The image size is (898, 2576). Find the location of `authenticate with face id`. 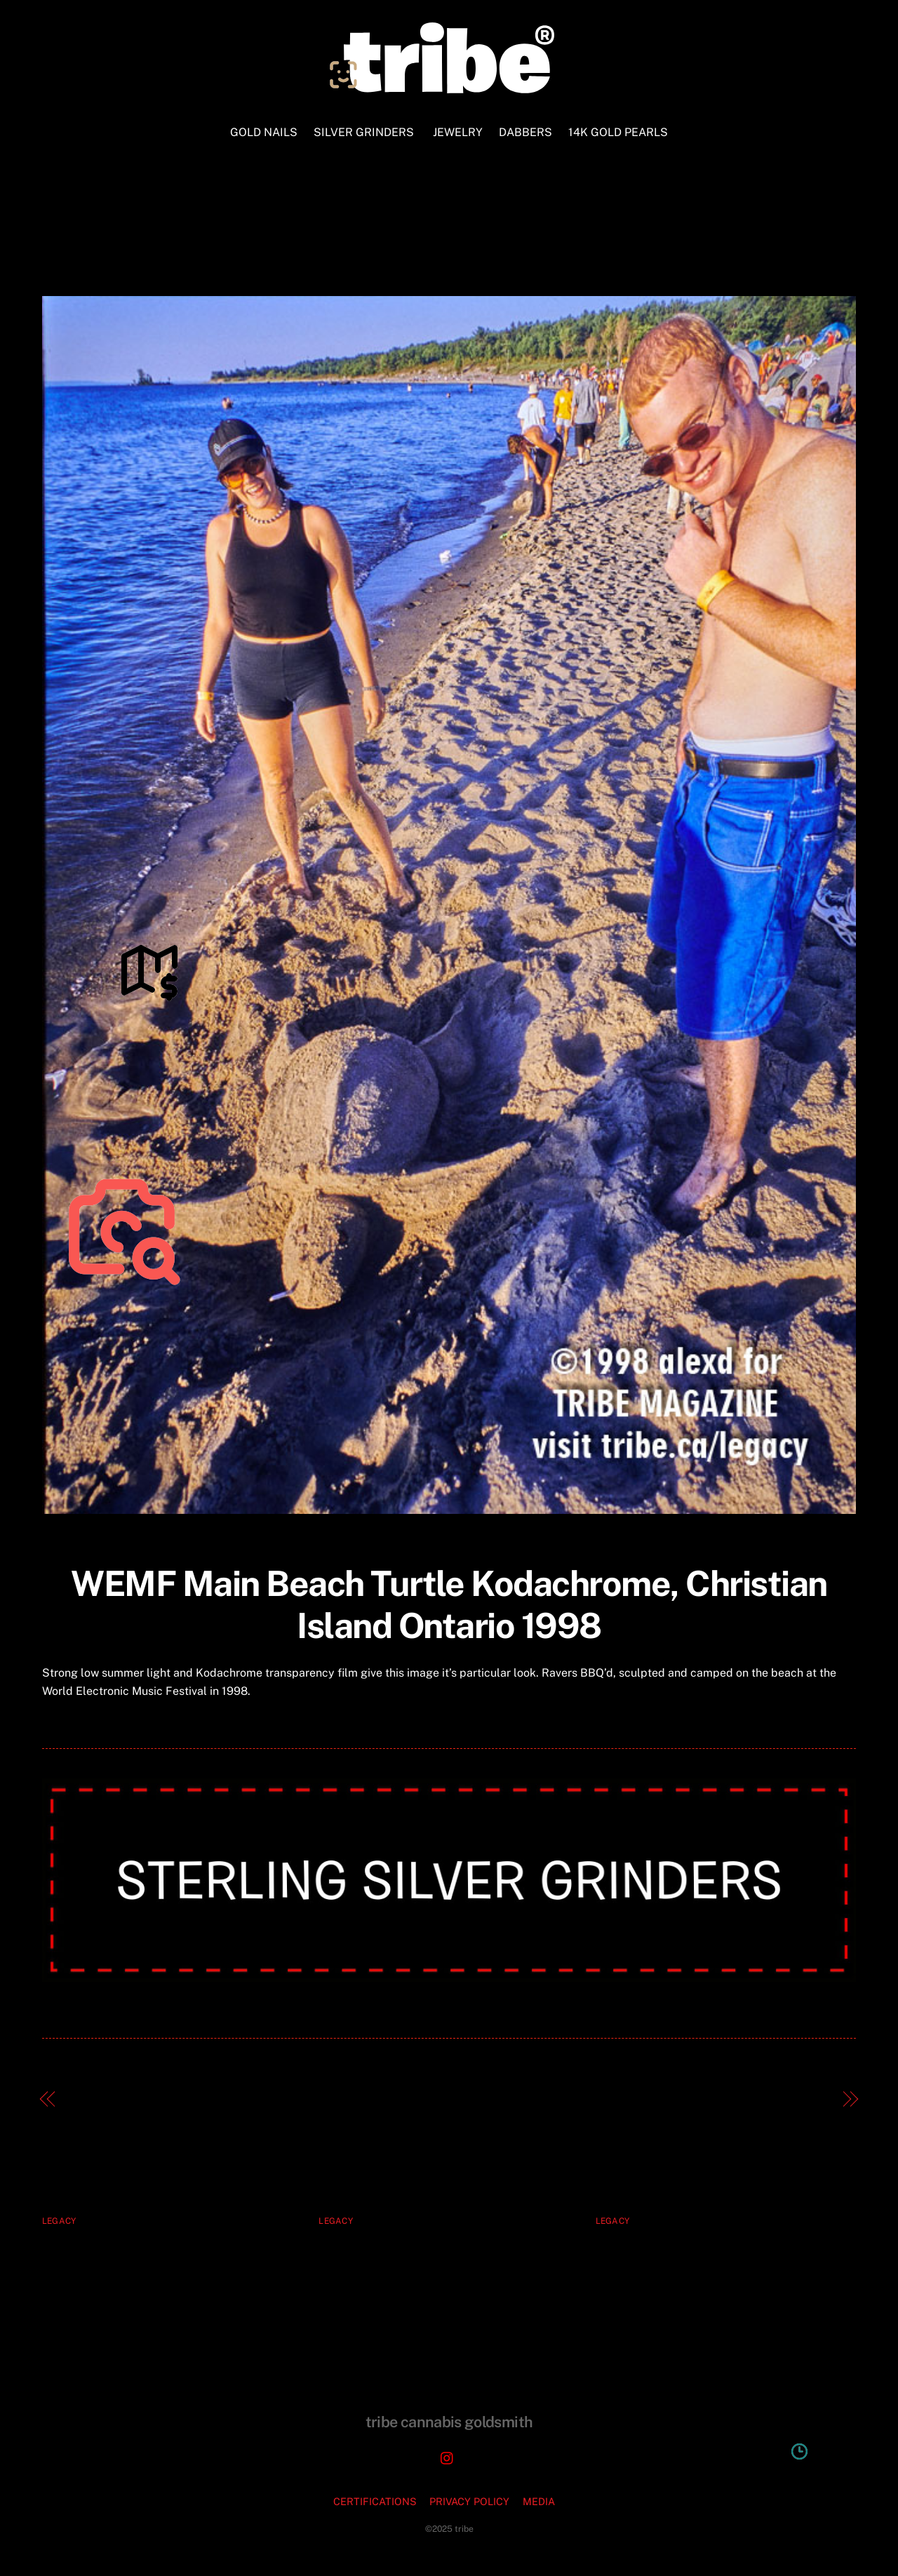

authenticate with face id is located at coordinates (343, 74).